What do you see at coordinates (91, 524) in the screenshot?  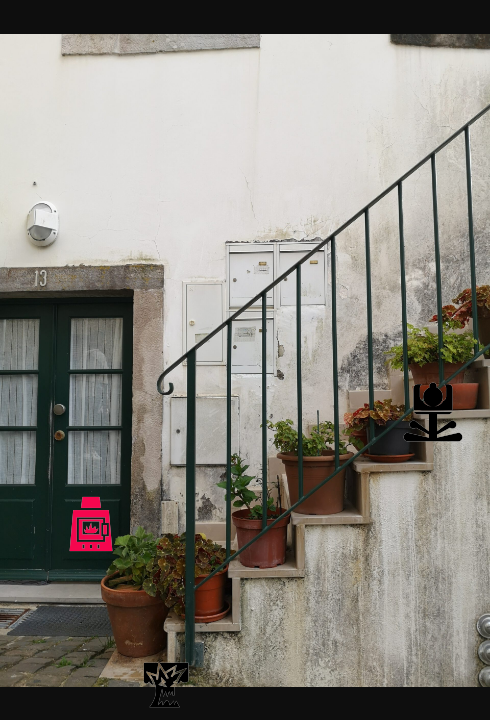 I see `access furnace or heating controls` at bounding box center [91, 524].